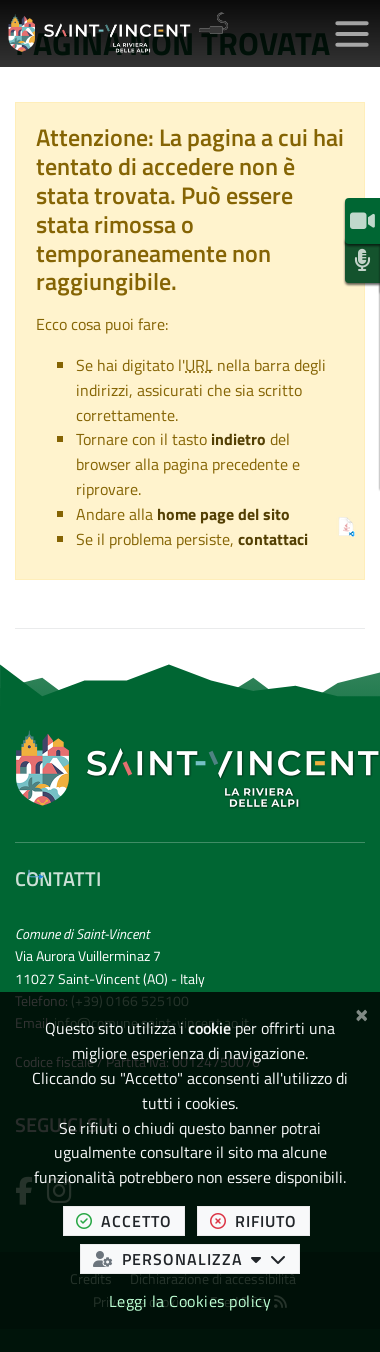  Describe the element at coordinates (213, 26) in the screenshot. I see `audio output via headphones` at that location.